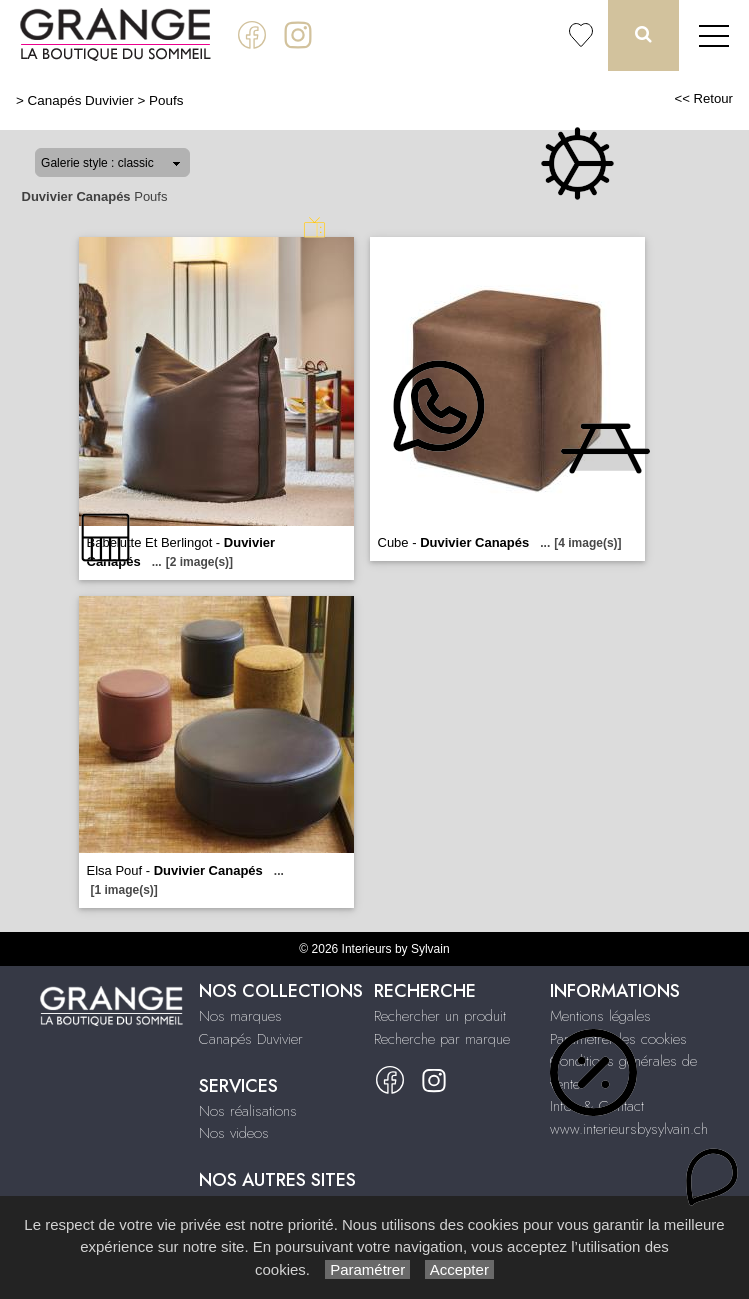  I want to click on access TV or video streaming features, so click(314, 228).